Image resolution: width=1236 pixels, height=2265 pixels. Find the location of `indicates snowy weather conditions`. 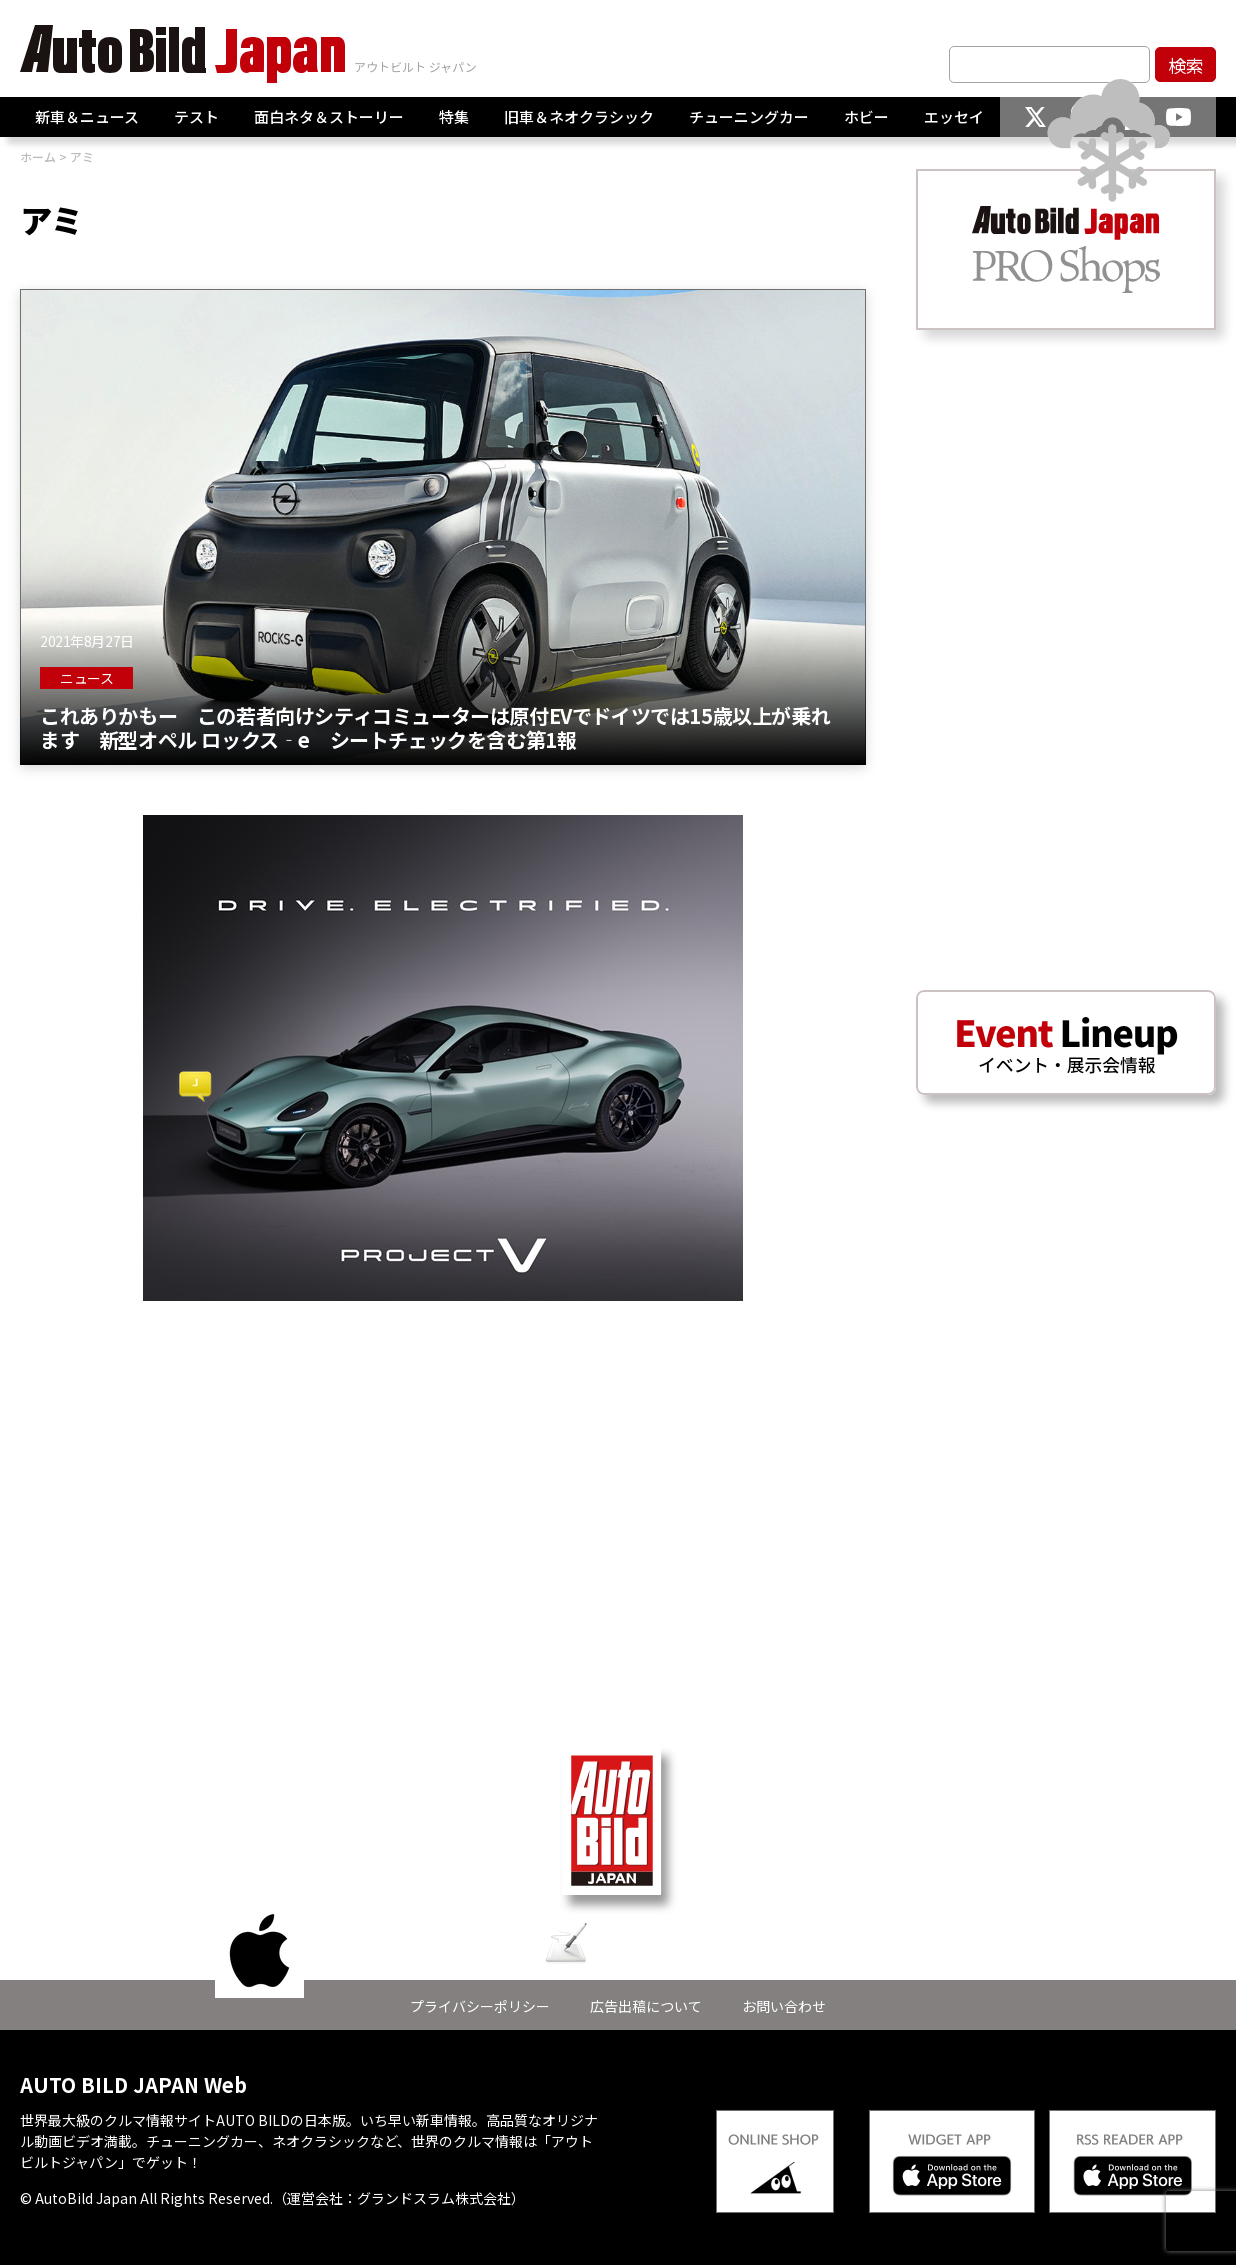

indicates snowy weather conditions is located at coordinates (1108, 140).